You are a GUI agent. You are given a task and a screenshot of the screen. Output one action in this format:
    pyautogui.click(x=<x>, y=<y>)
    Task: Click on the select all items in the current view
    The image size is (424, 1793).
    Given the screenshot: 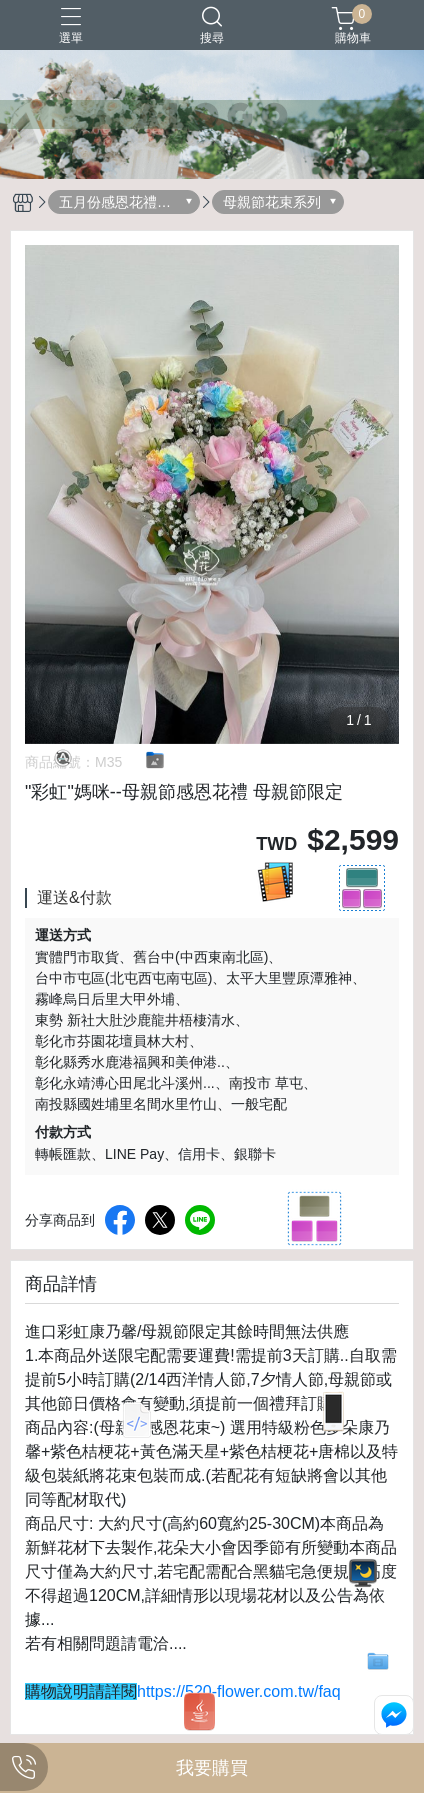 What is the action you would take?
    pyautogui.click(x=362, y=888)
    